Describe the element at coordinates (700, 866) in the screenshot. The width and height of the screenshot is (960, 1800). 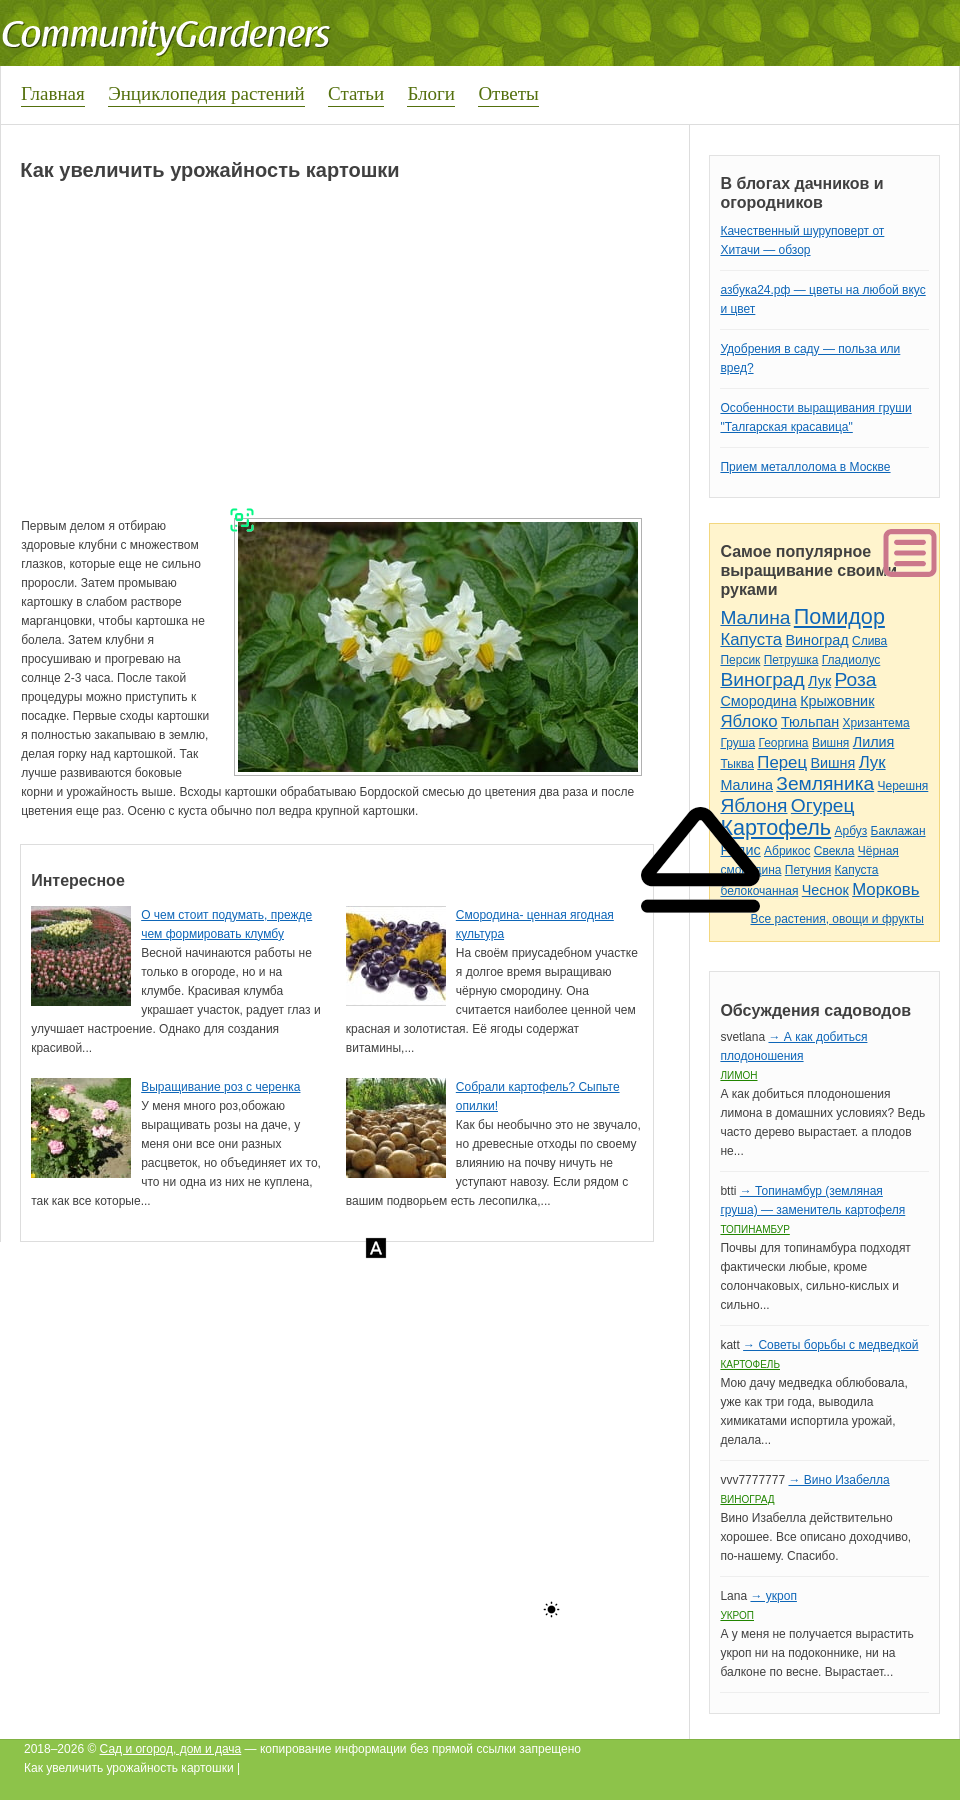
I see `eject media or disc` at that location.